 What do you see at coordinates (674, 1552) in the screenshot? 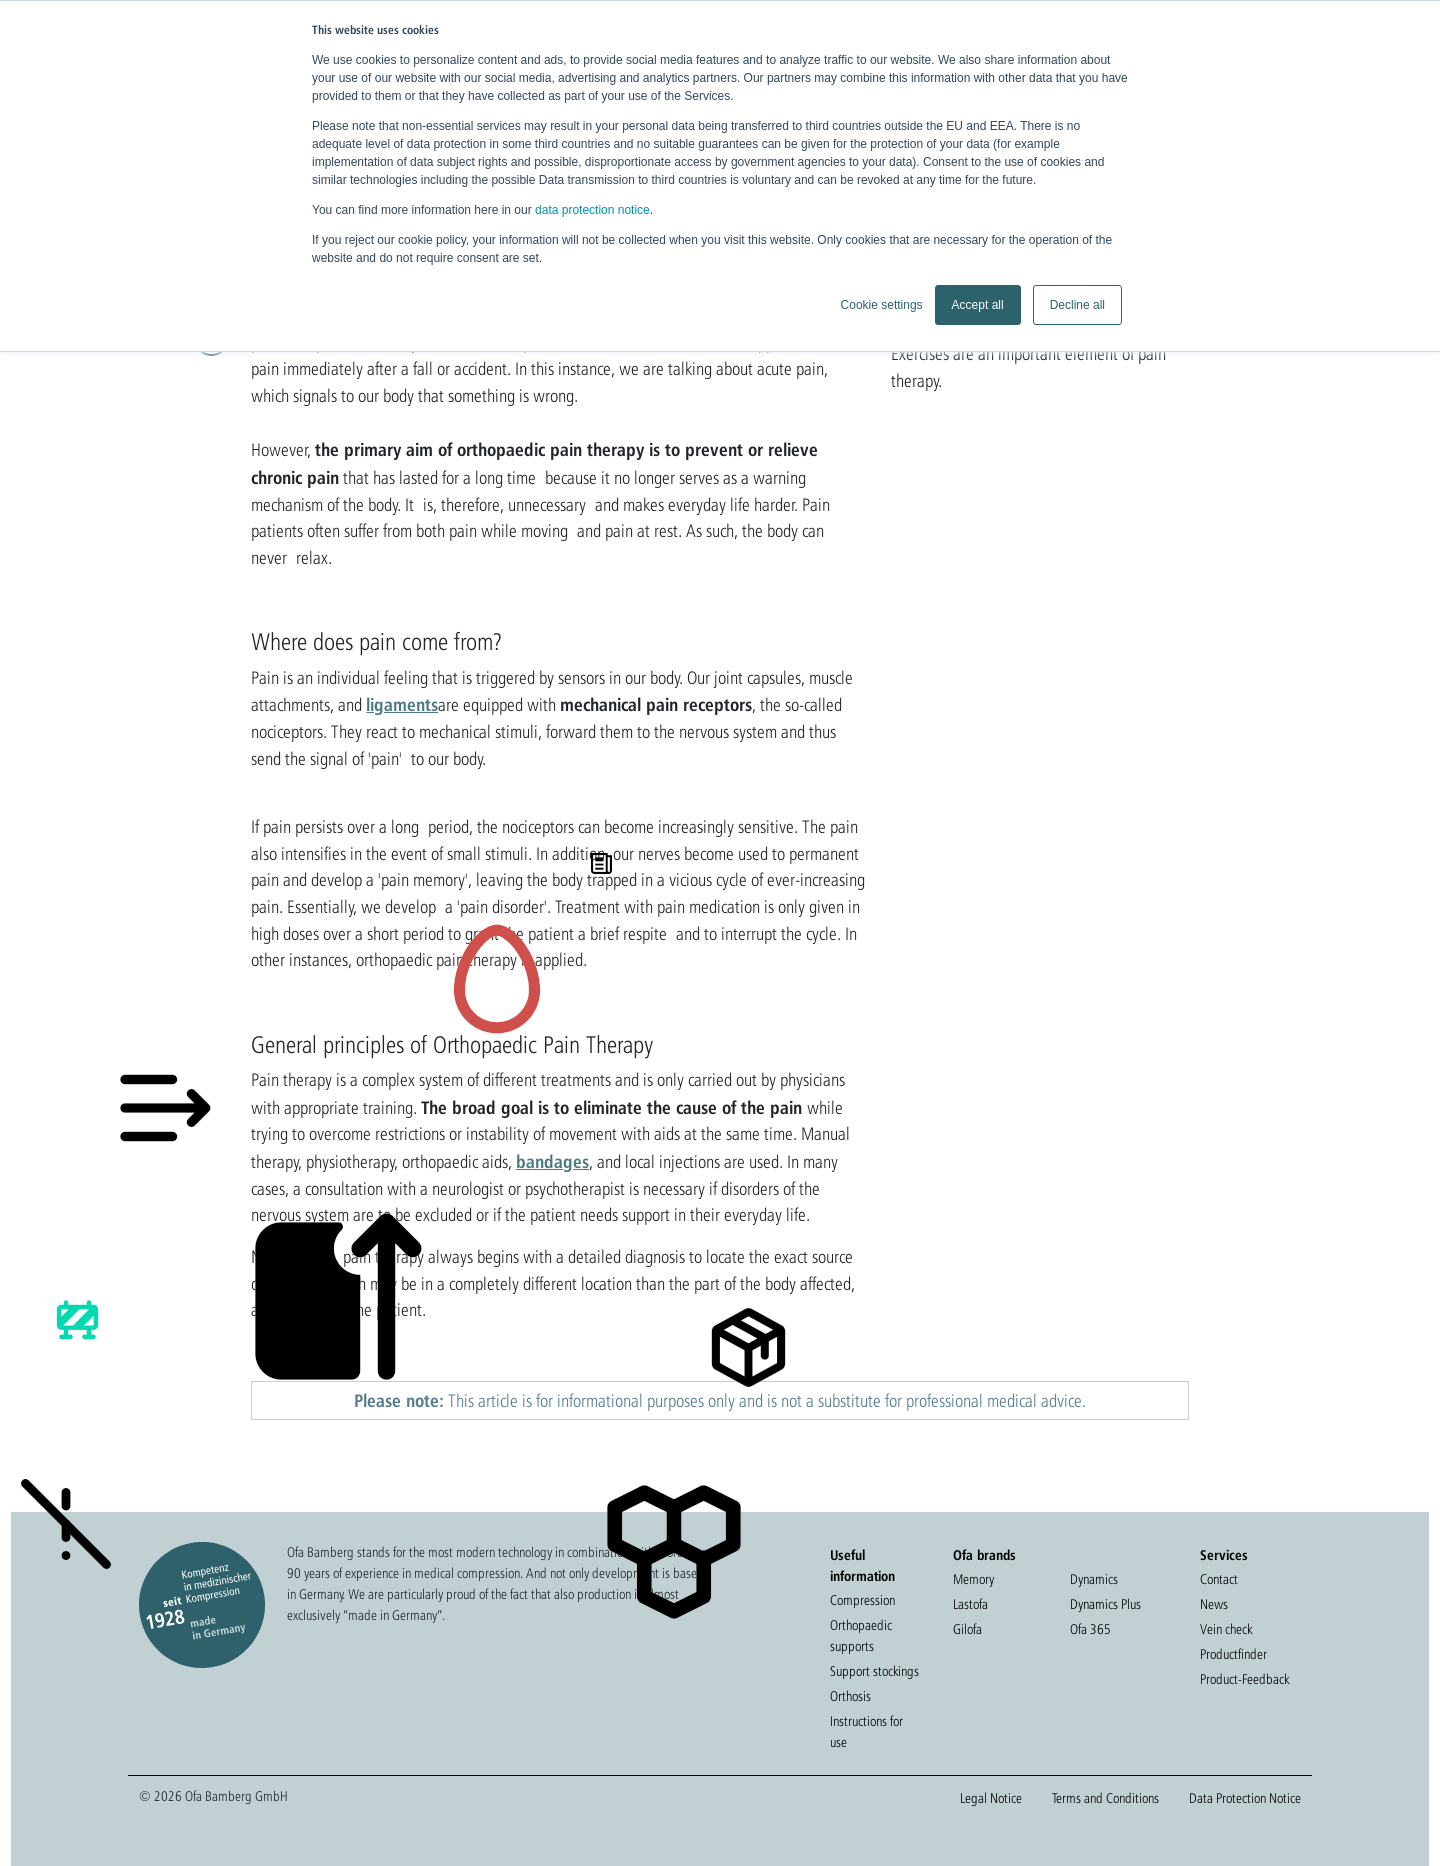
I see `view cell or grid layout` at bounding box center [674, 1552].